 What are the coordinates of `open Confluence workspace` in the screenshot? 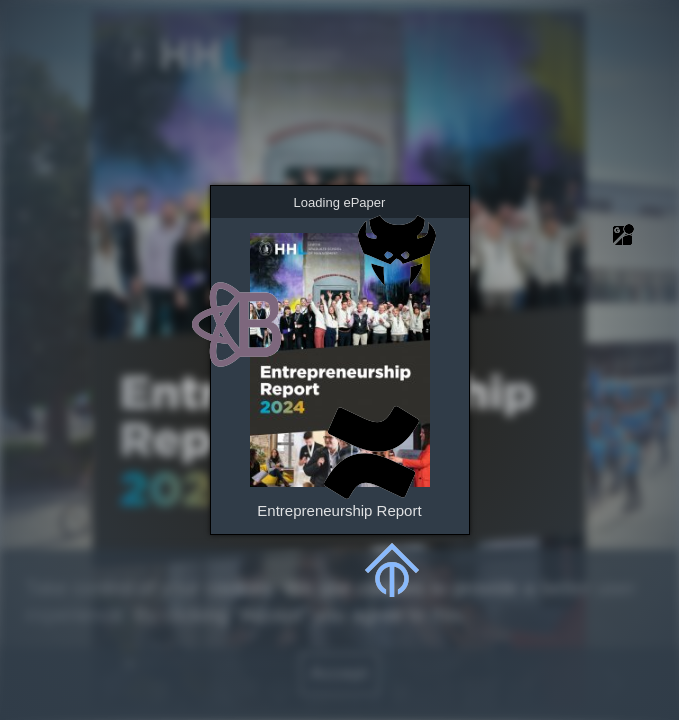 It's located at (371, 452).